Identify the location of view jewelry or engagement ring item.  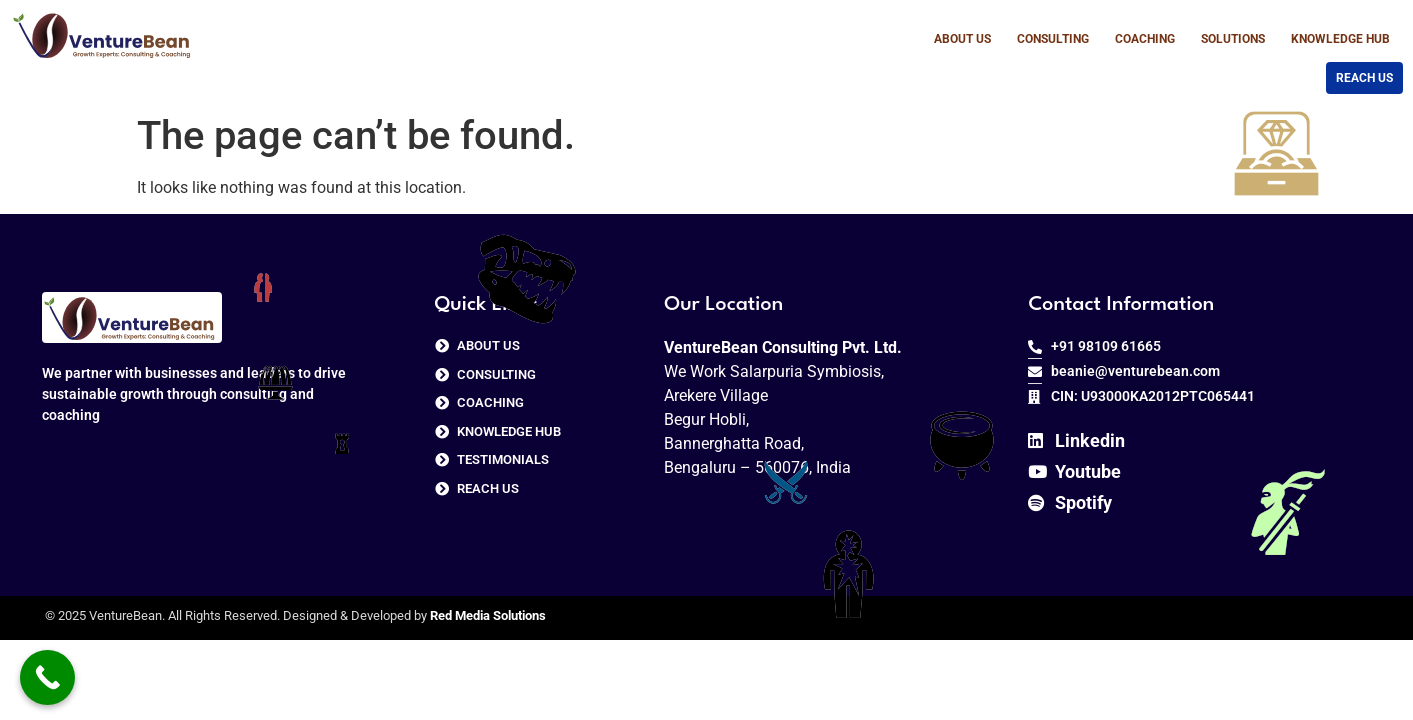
(1276, 153).